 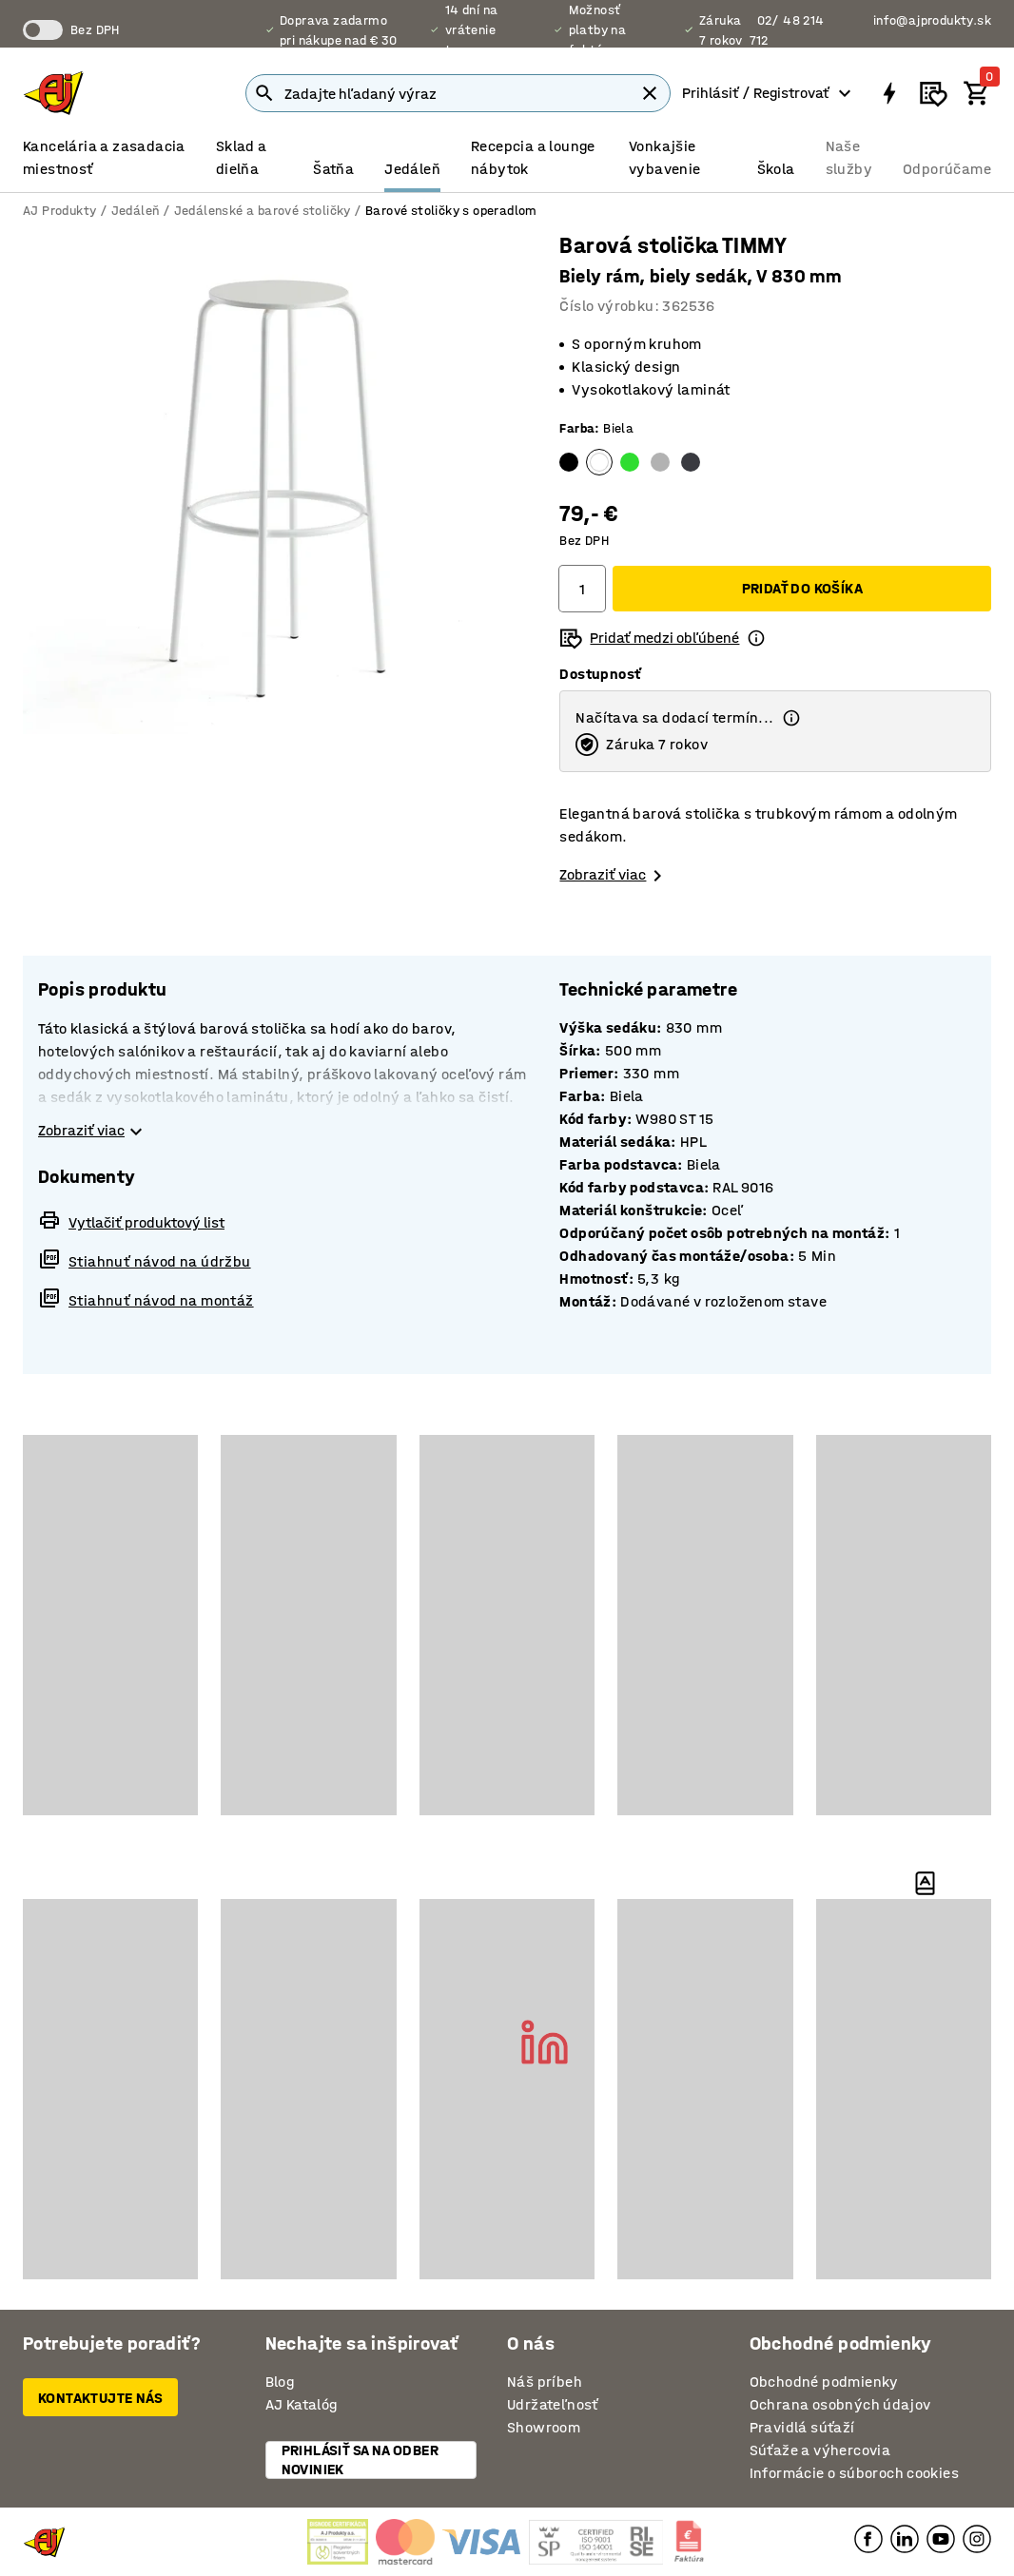 What do you see at coordinates (544, 2043) in the screenshot?
I see `connect to LinkedIn` at bounding box center [544, 2043].